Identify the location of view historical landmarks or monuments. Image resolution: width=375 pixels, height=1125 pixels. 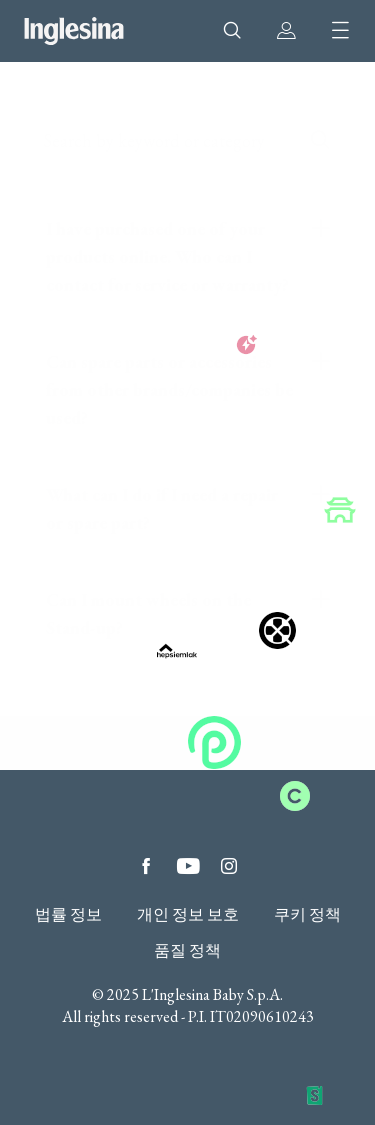
(340, 510).